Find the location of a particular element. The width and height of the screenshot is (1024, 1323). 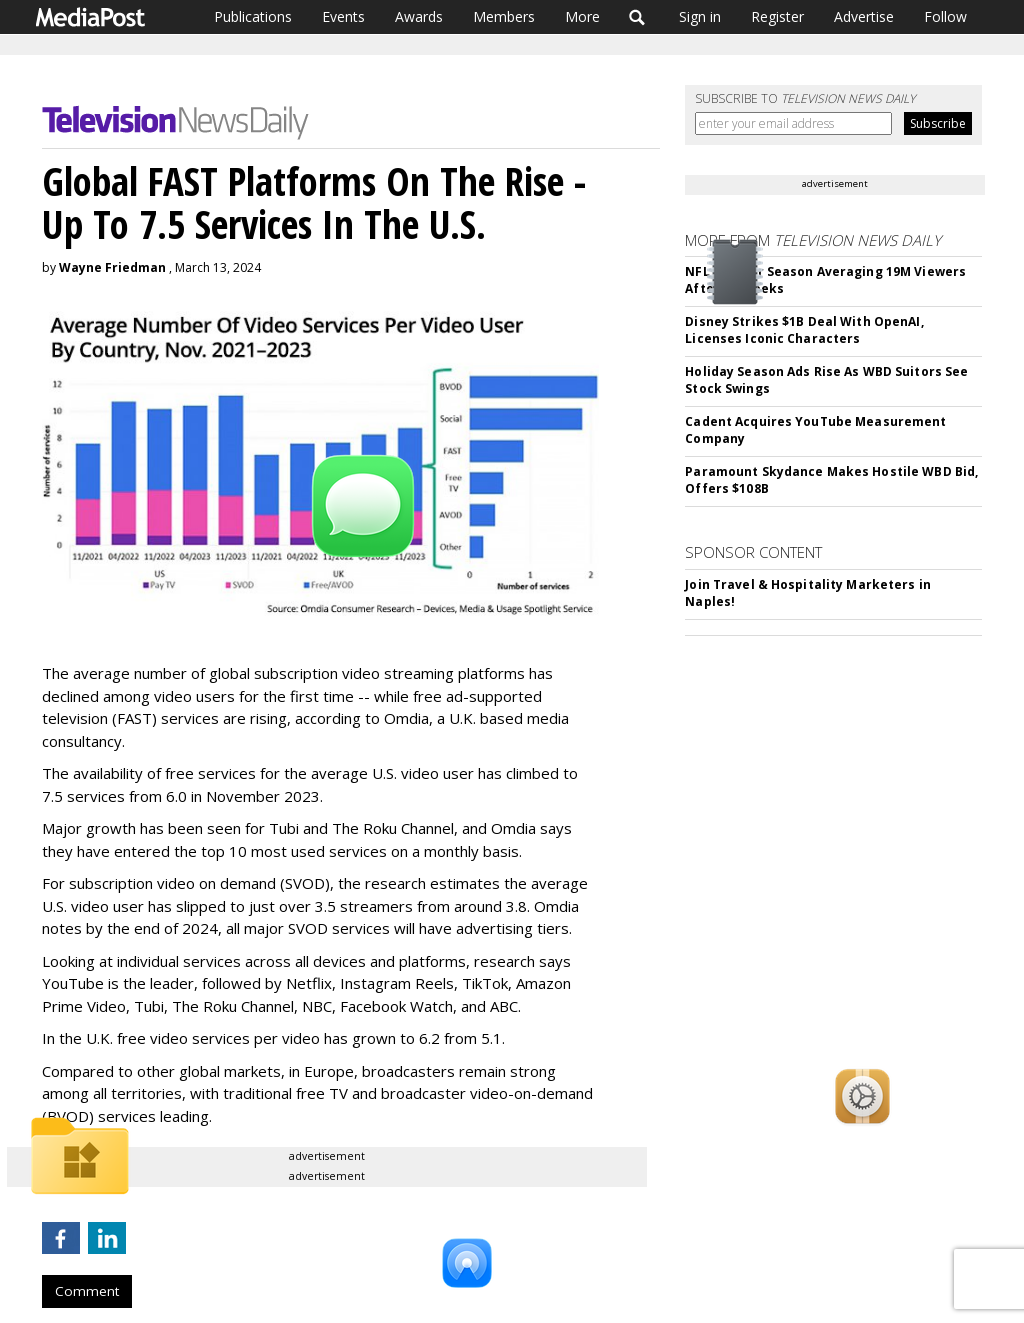

executable application file is located at coordinates (862, 1095).